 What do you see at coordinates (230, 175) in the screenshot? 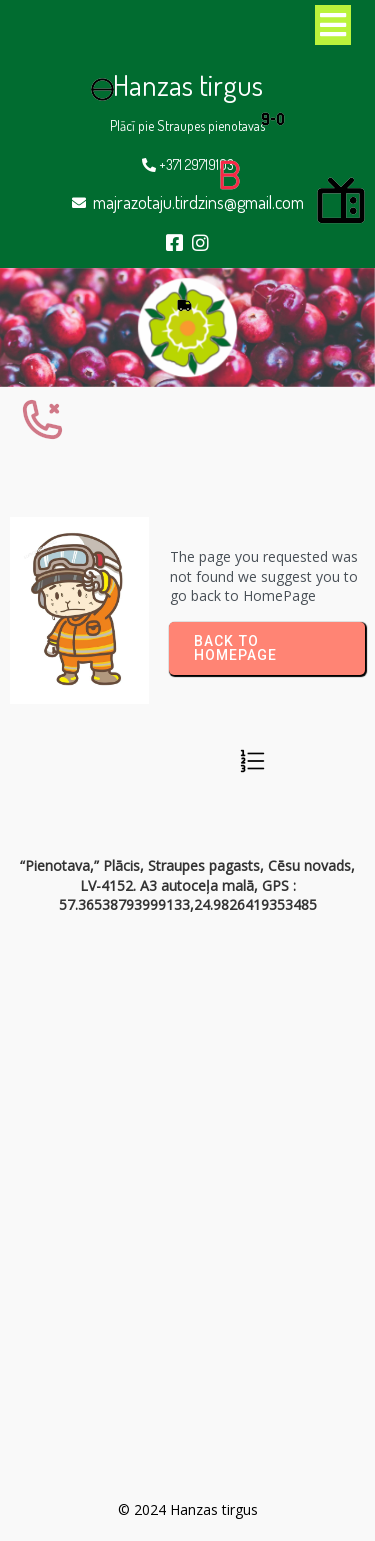
I see `toggle bold text formatting` at bounding box center [230, 175].